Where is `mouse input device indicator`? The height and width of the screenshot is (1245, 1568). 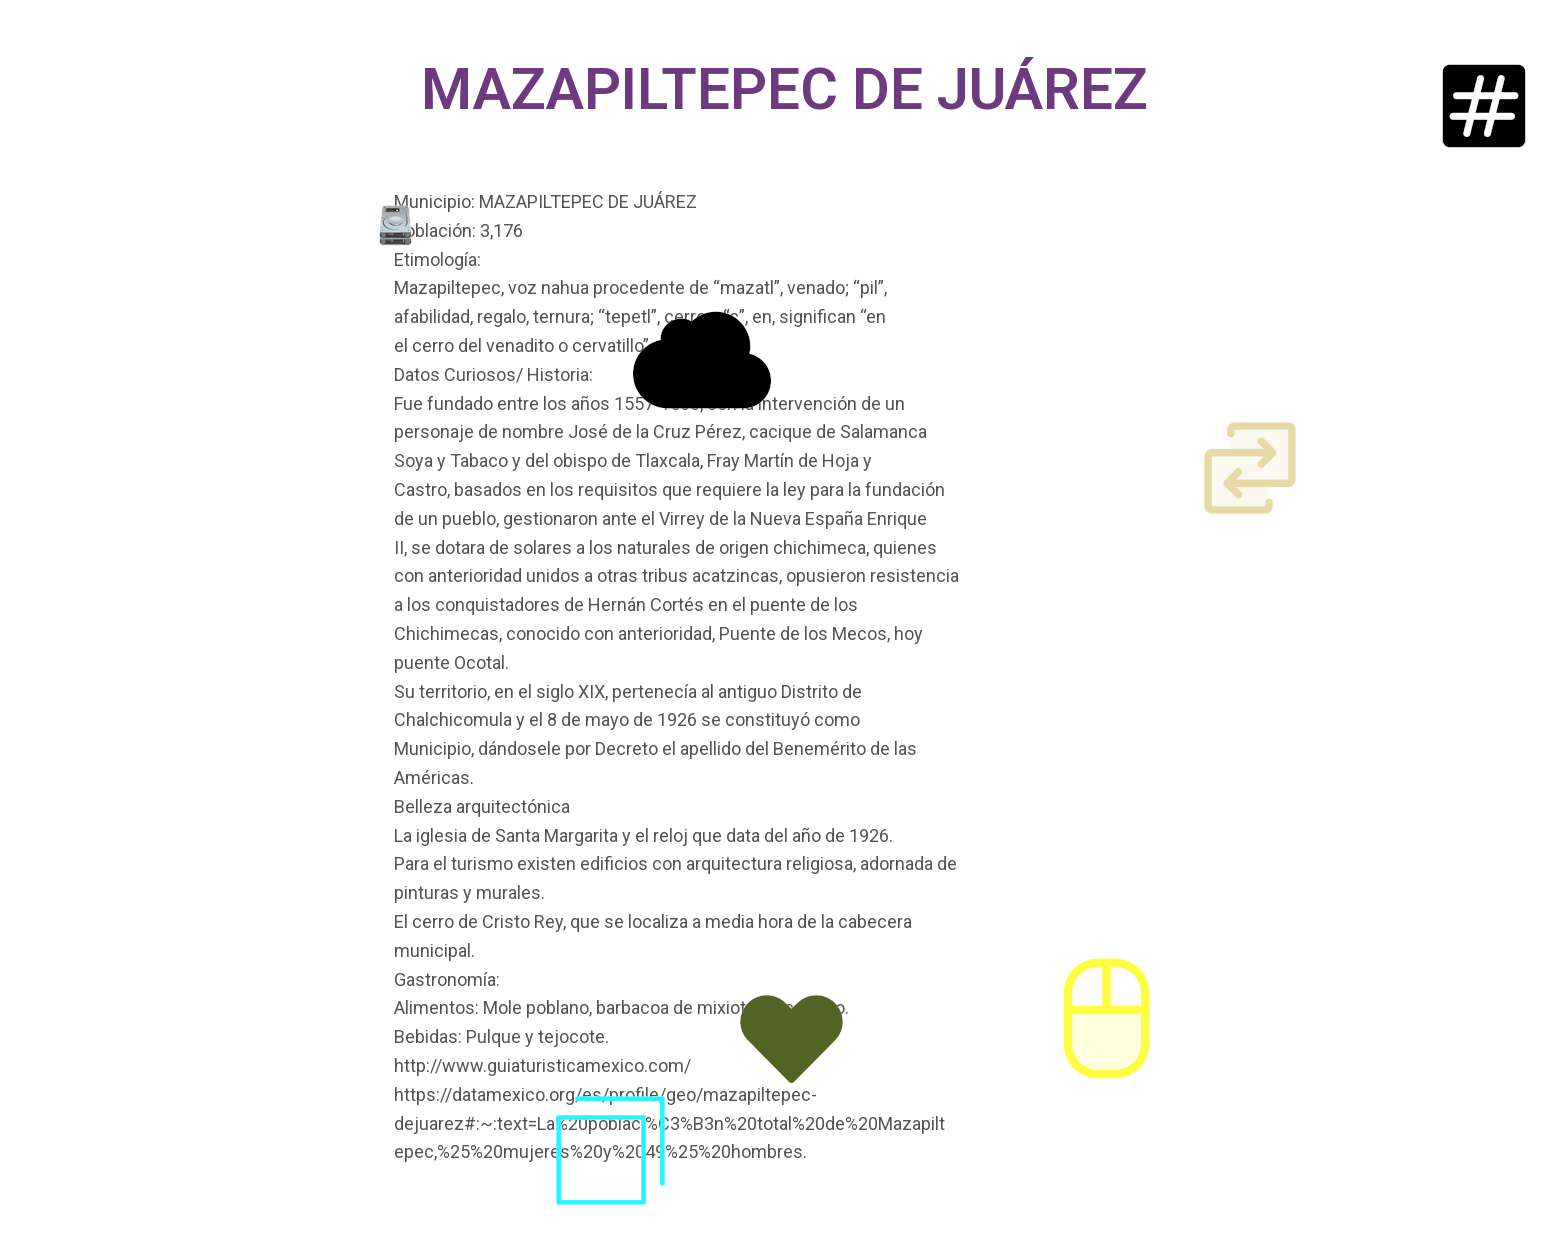 mouse input device indicator is located at coordinates (1106, 1018).